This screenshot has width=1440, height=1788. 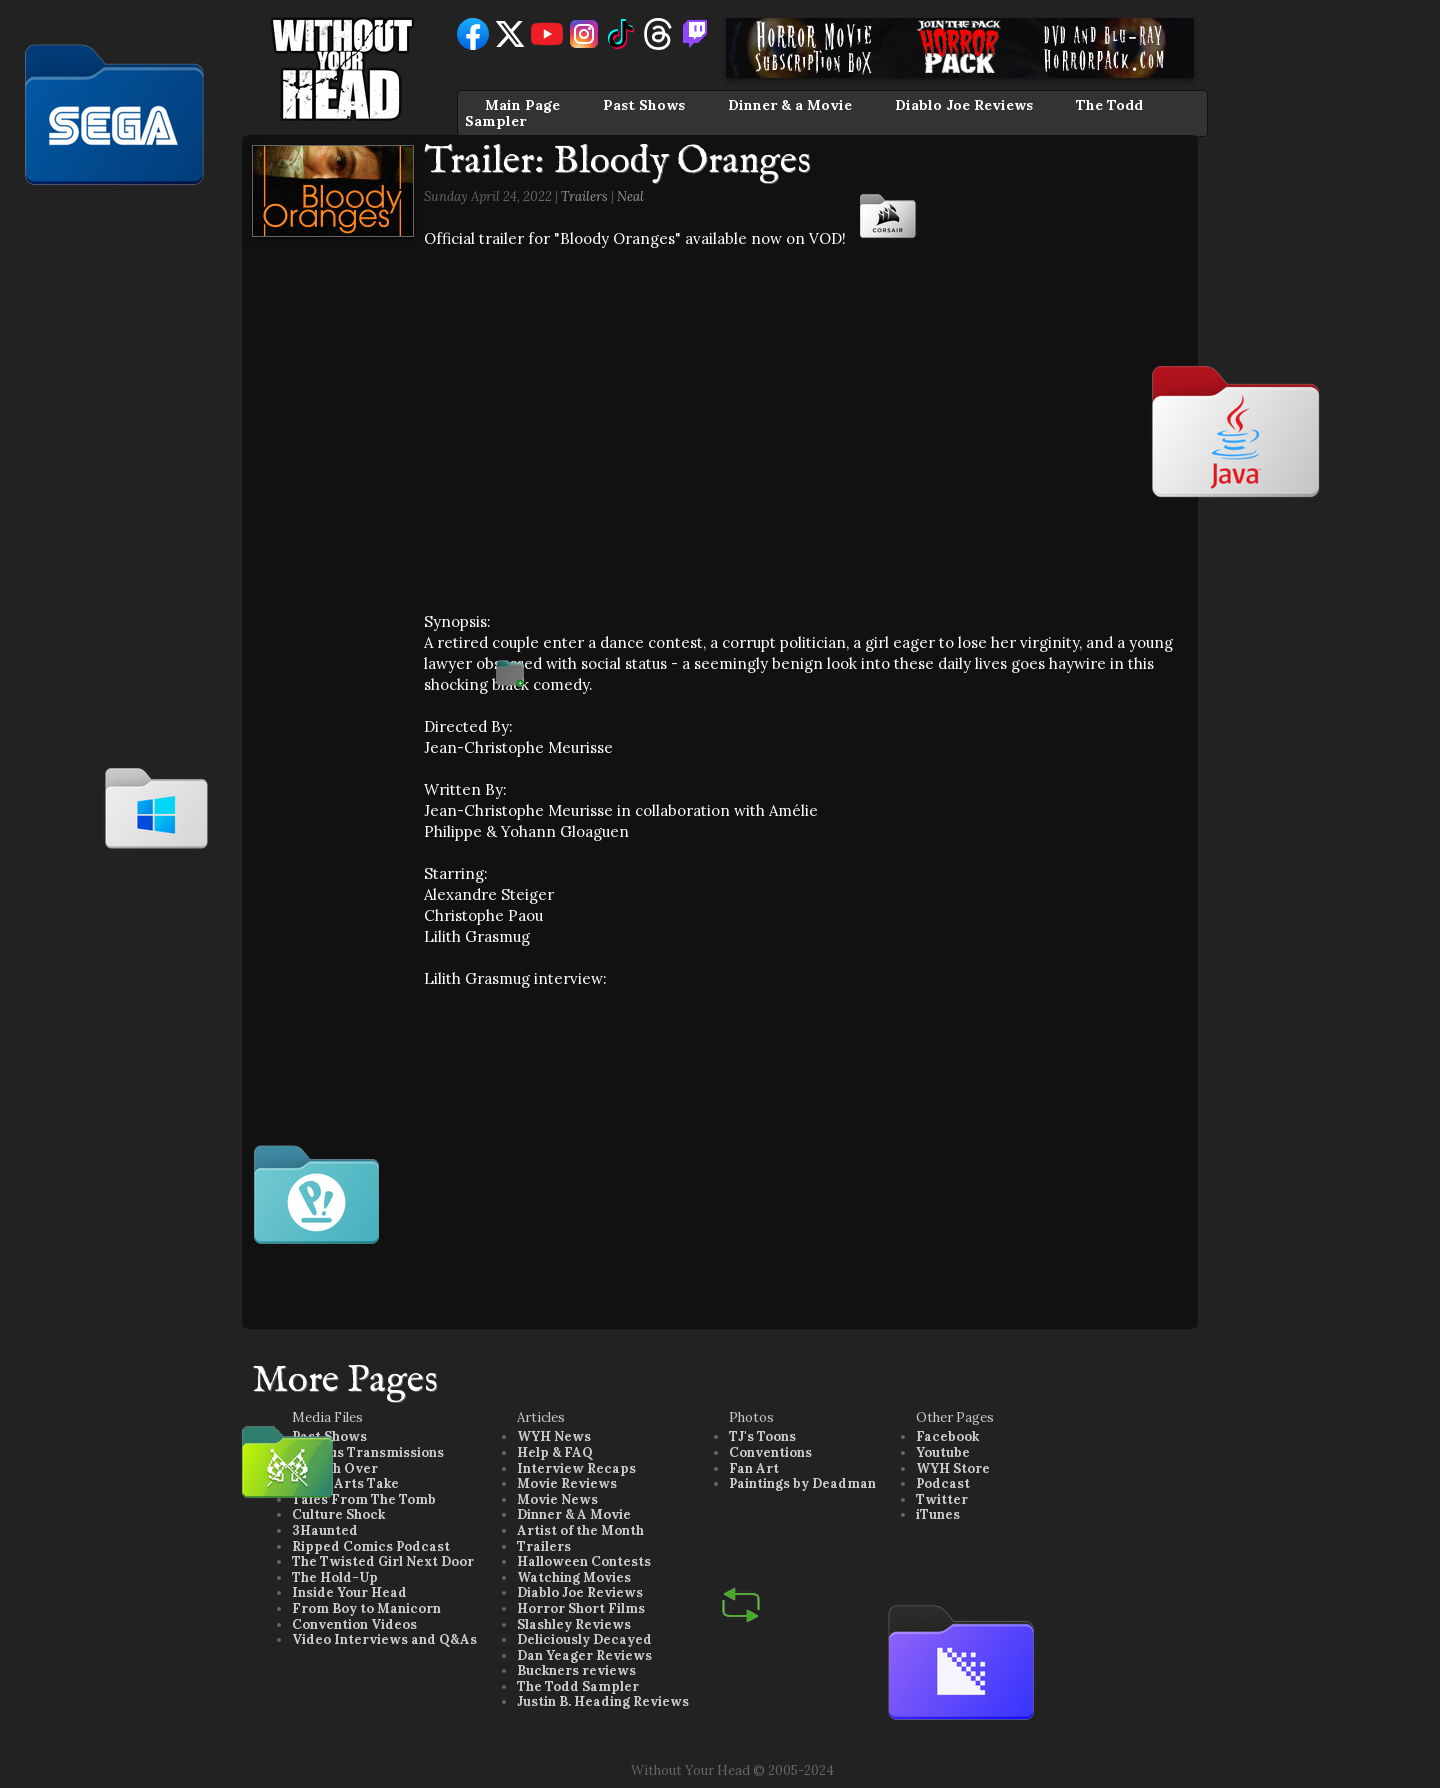 I want to click on folder containing corsair software or drivers, so click(x=887, y=217).